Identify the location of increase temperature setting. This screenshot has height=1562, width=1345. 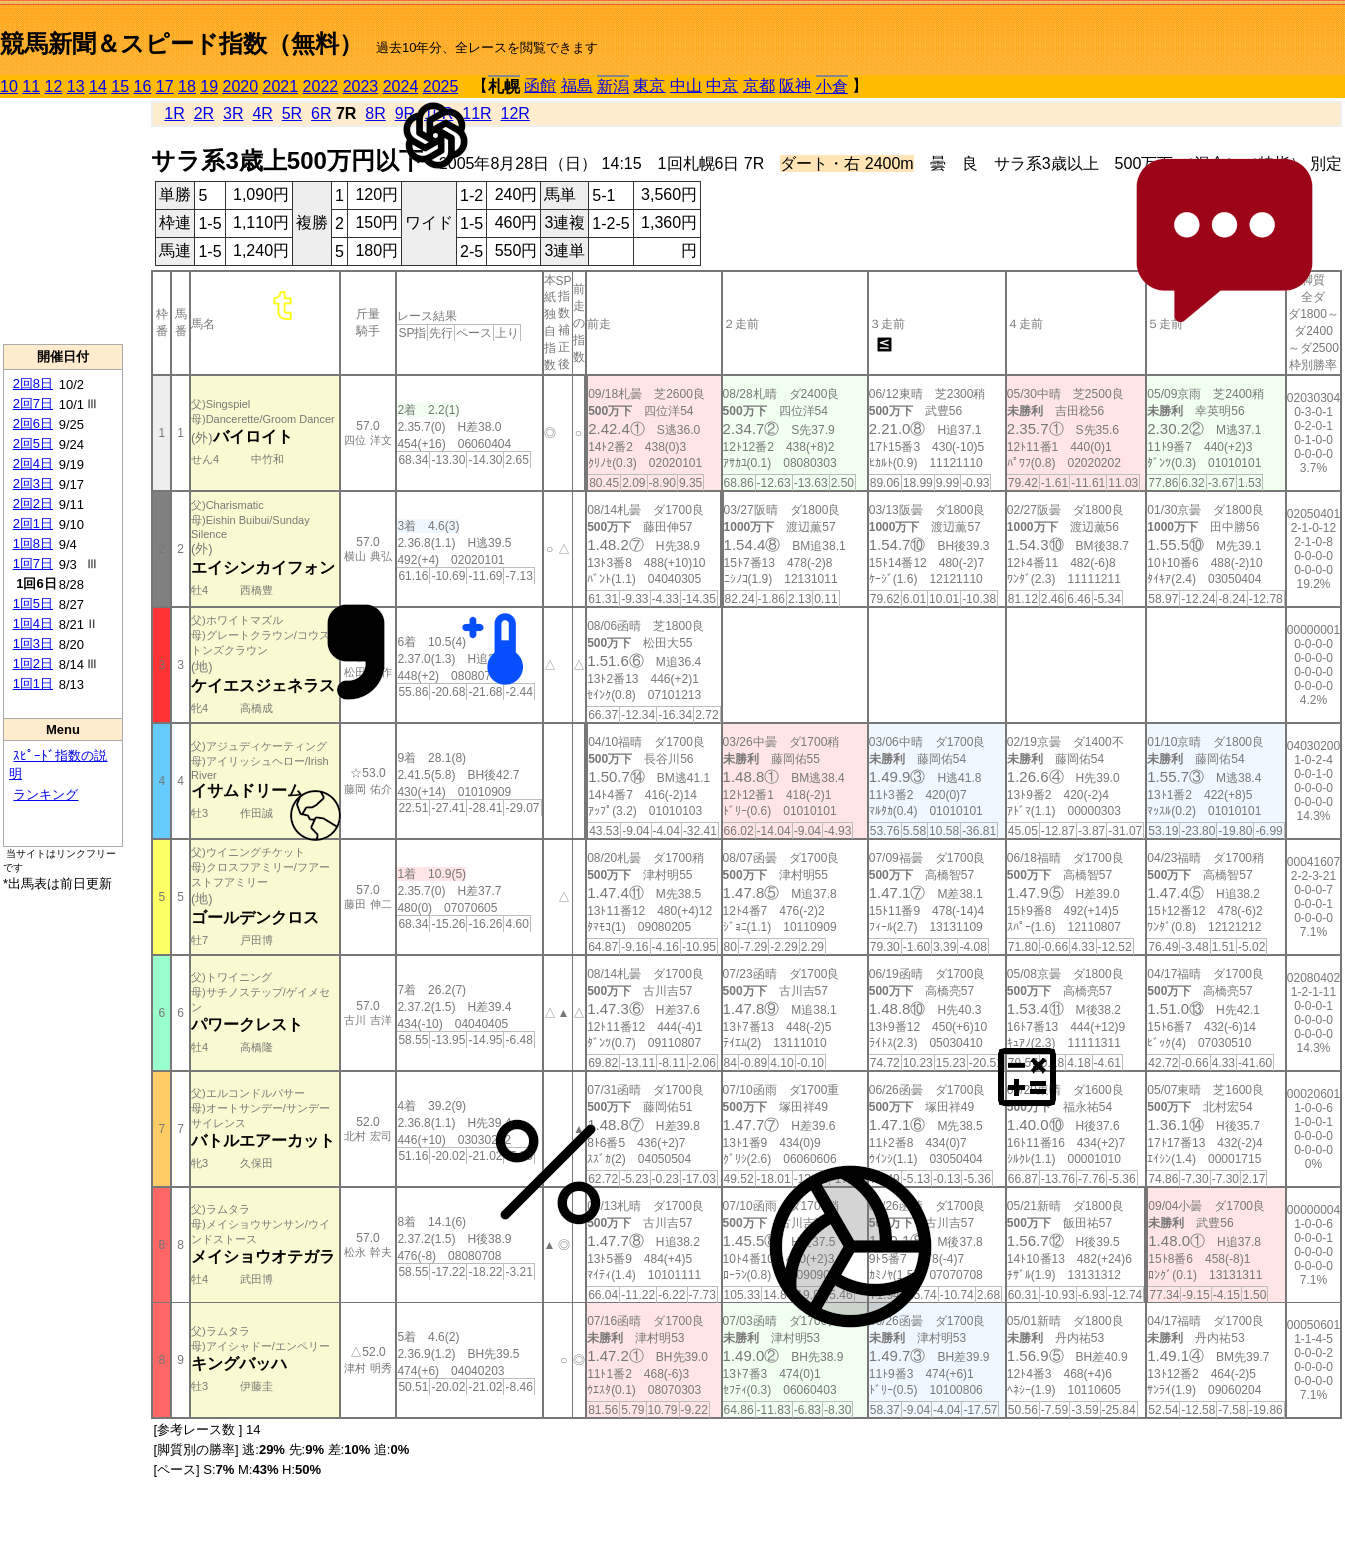
(498, 649).